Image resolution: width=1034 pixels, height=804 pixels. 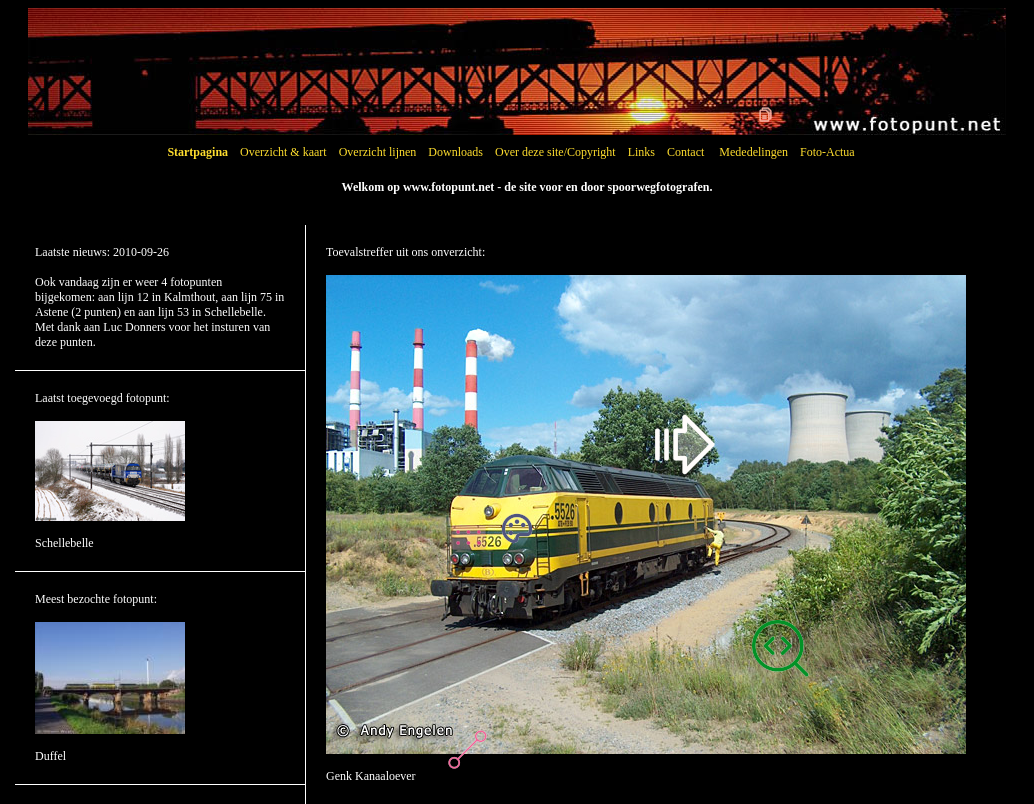 What do you see at coordinates (781, 649) in the screenshot?
I see `scan or analyze code for issues` at bounding box center [781, 649].